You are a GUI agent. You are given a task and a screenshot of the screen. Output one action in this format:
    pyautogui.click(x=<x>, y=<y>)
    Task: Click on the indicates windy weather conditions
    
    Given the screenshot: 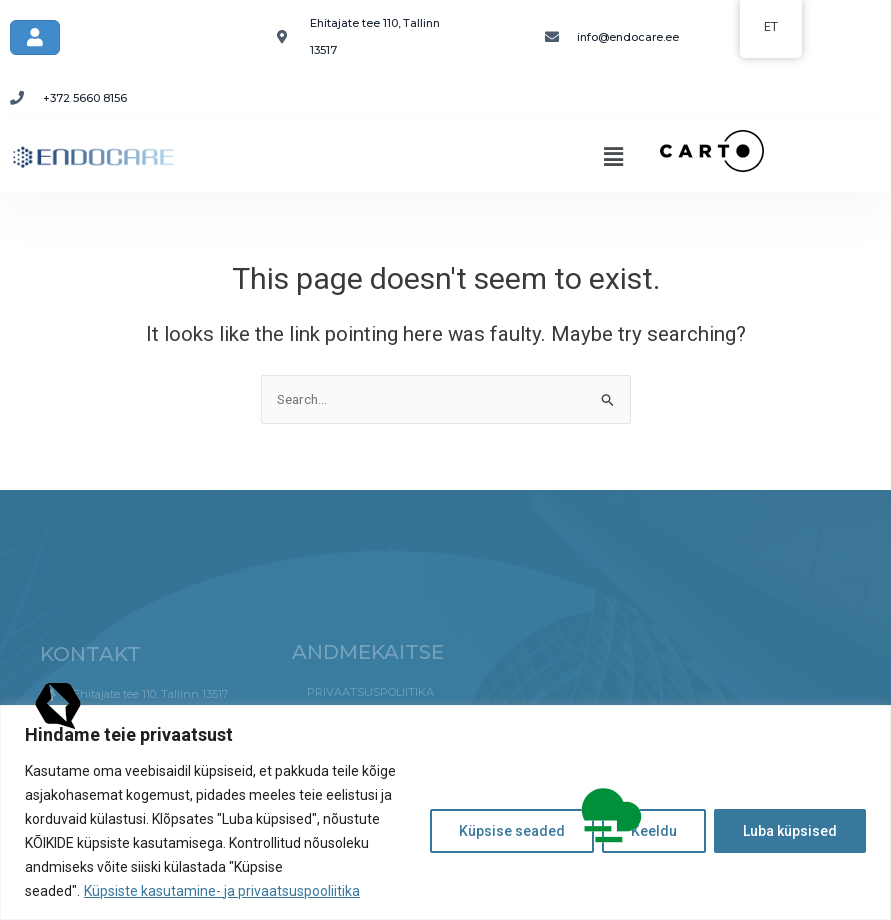 What is the action you would take?
    pyautogui.click(x=611, y=812)
    